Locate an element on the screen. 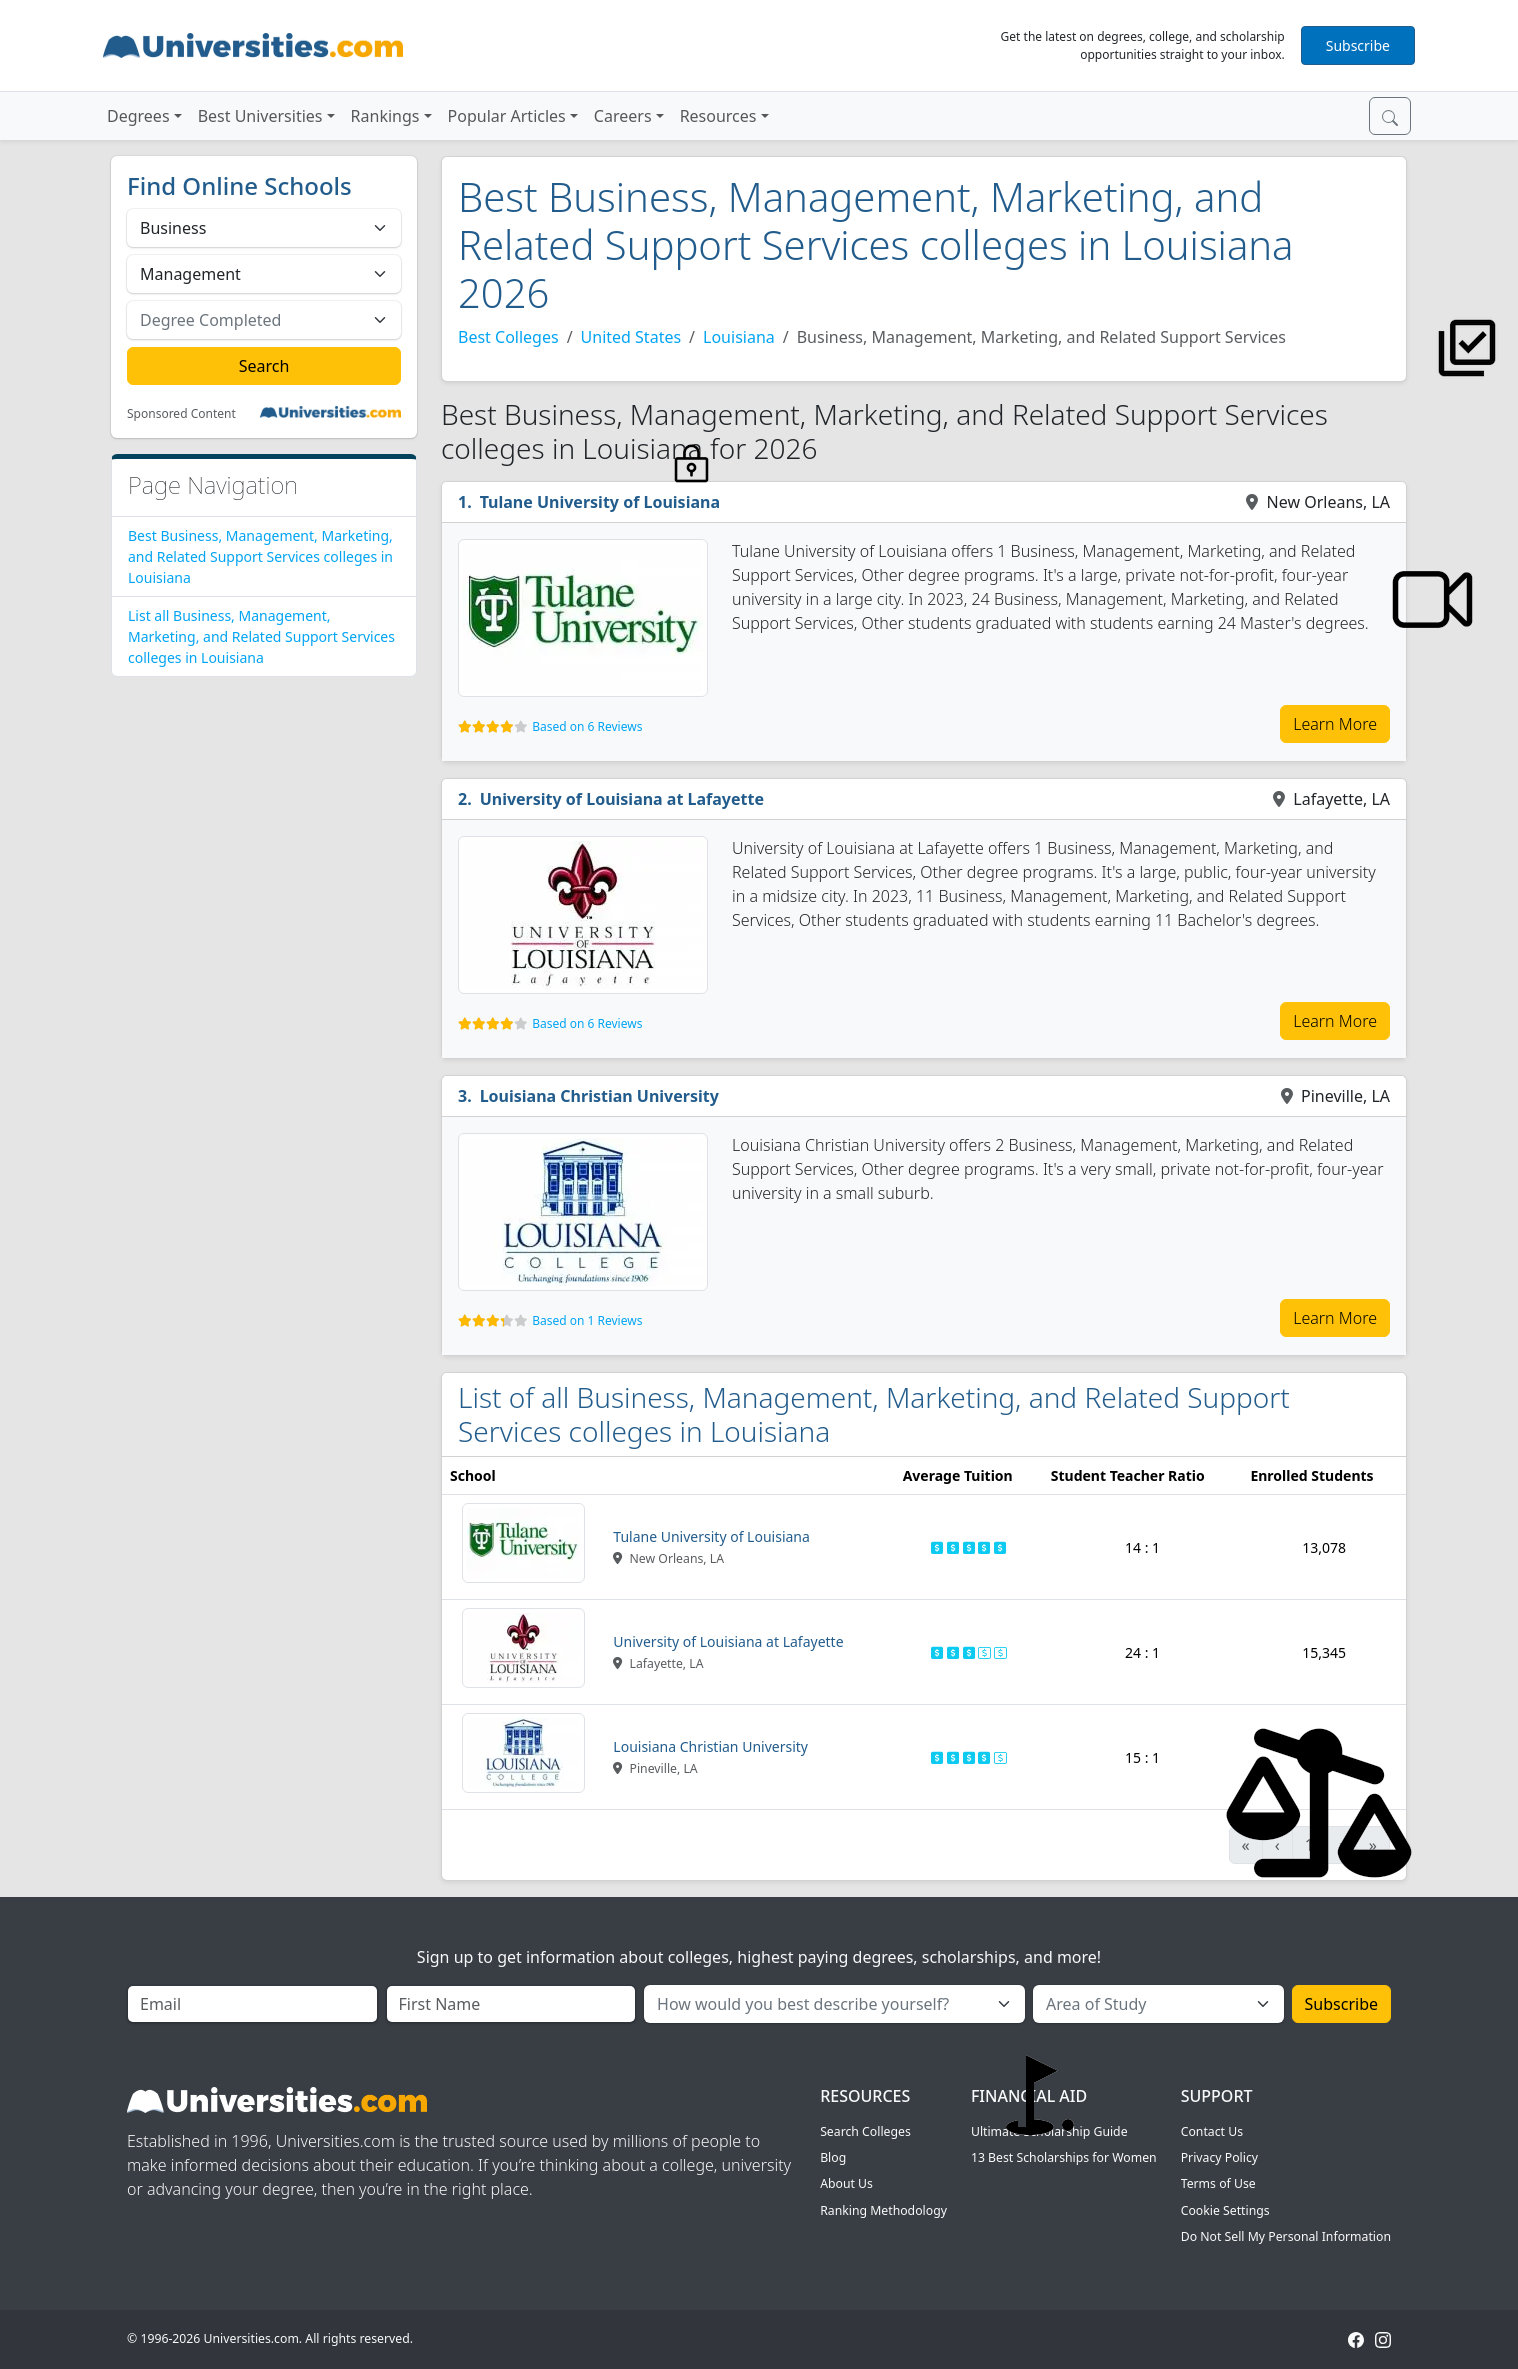  indicates an unequal comparison or imbalance is located at coordinates (1319, 1803).